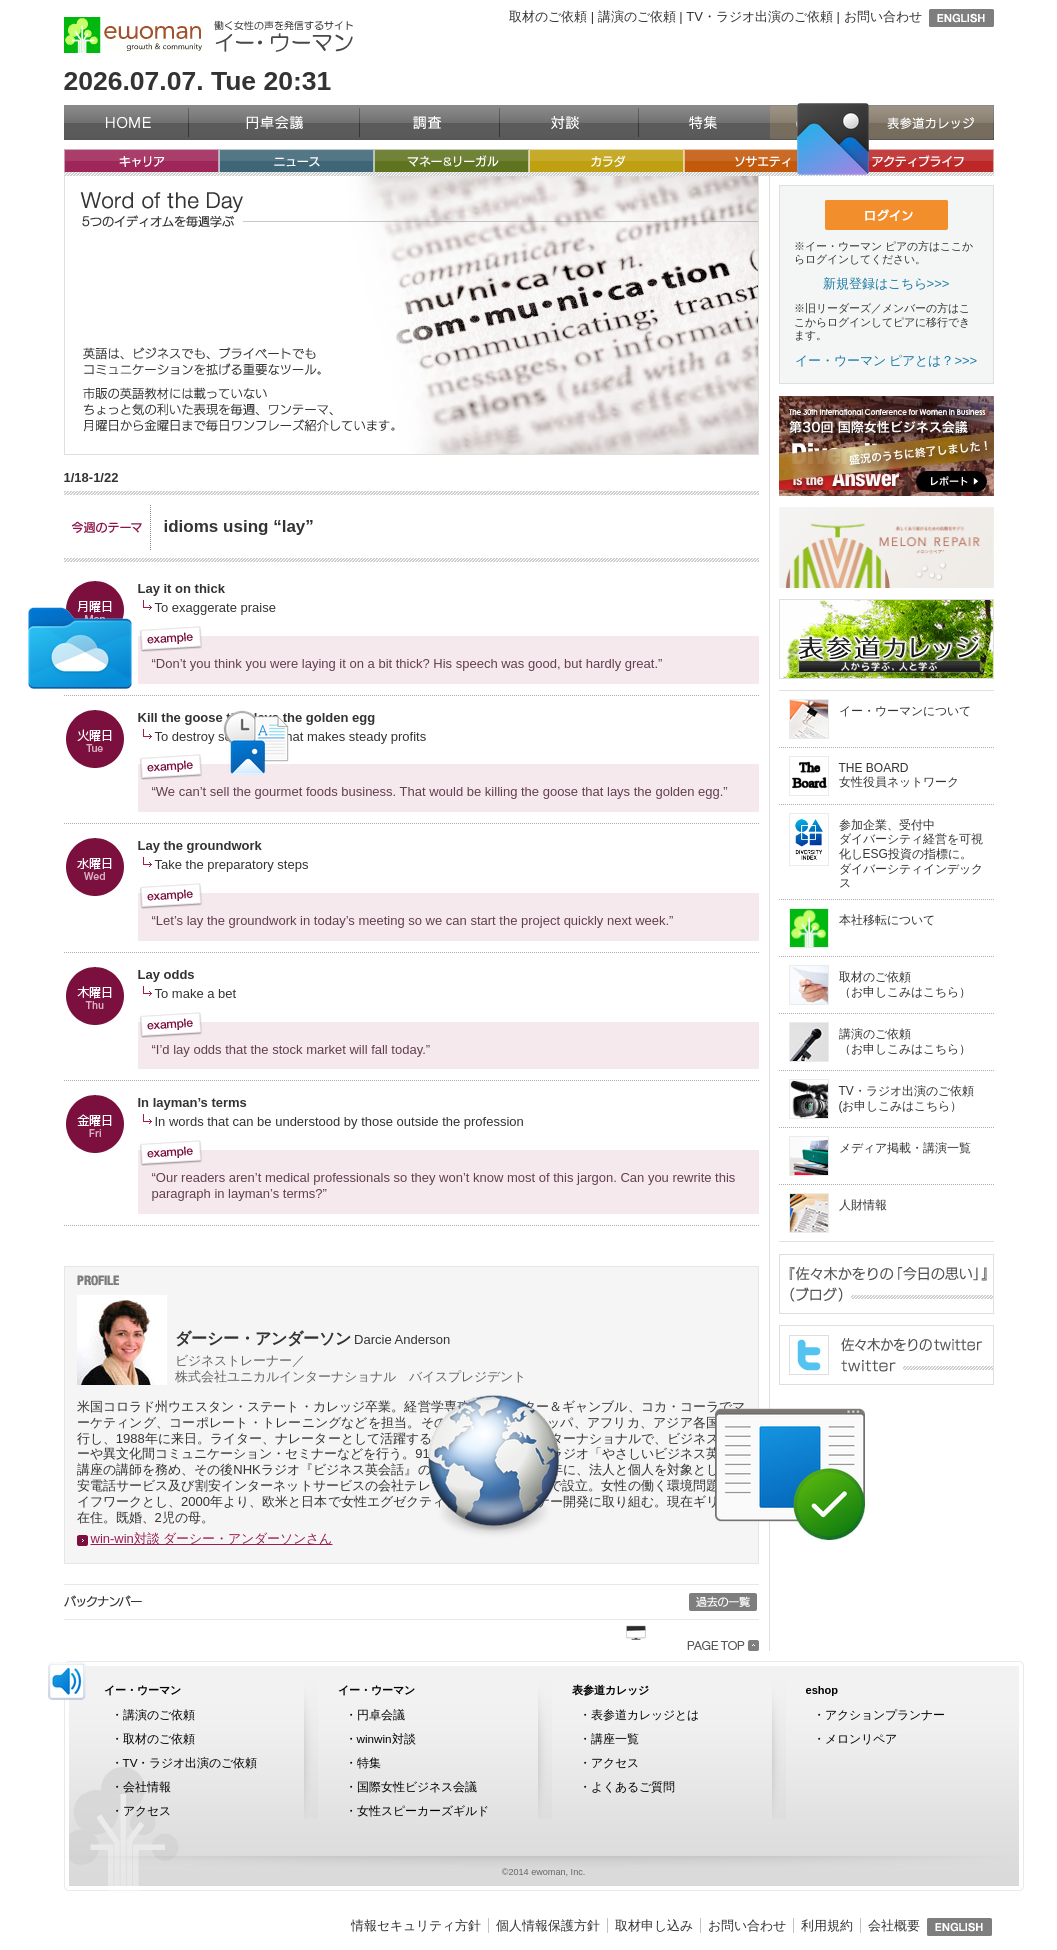 The height and width of the screenshot is (1950, 1057). I want to click on program or application verified successfully, so click(790, 1465).